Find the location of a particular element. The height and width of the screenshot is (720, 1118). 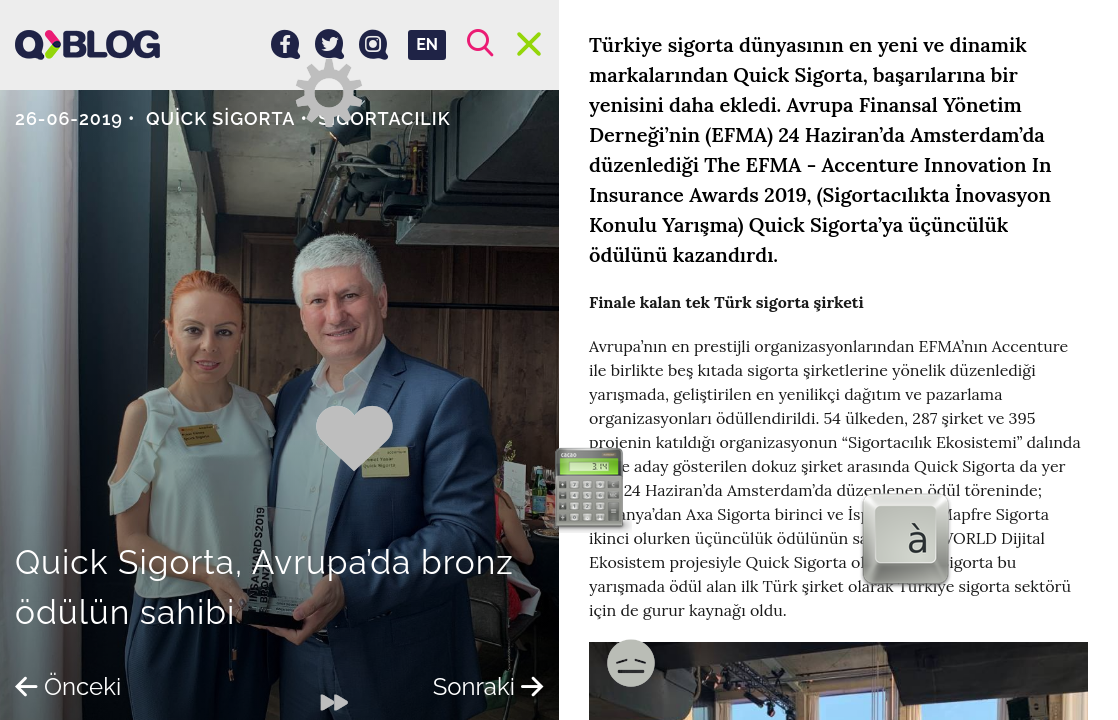

open character map to insert special symbols is located at coordinates (906, 541).